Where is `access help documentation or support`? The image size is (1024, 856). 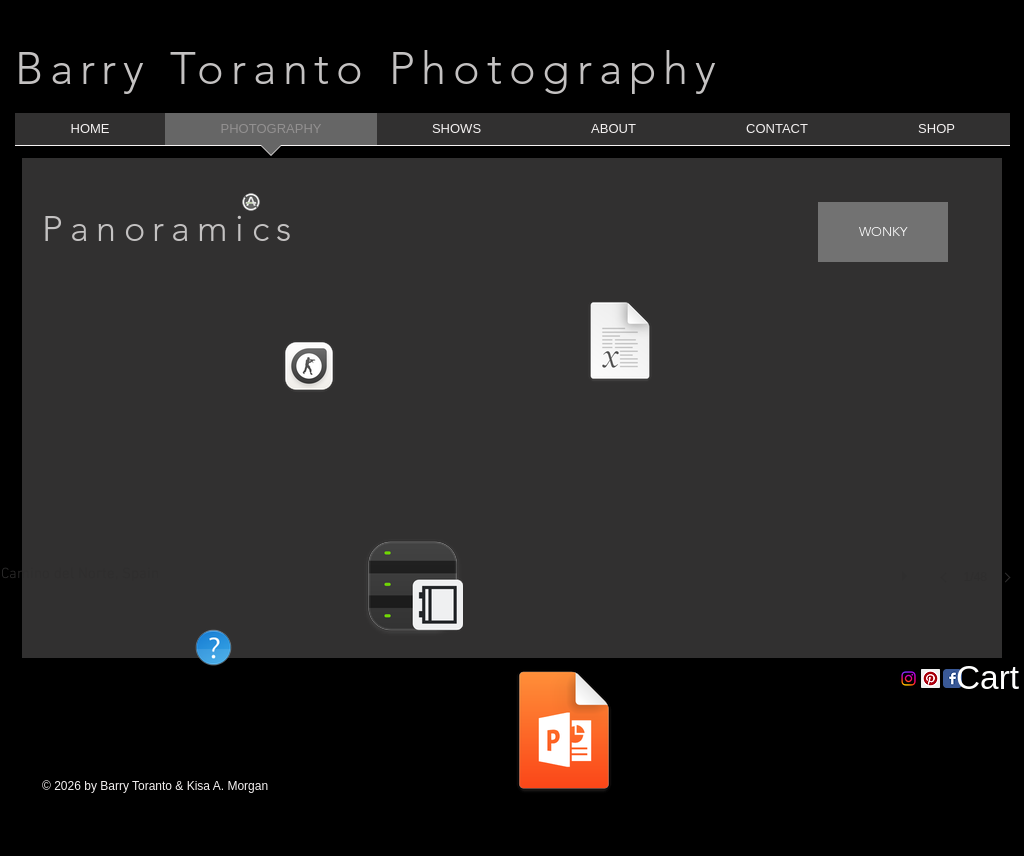
access help documentation or support is located at coordinates (213, 647).